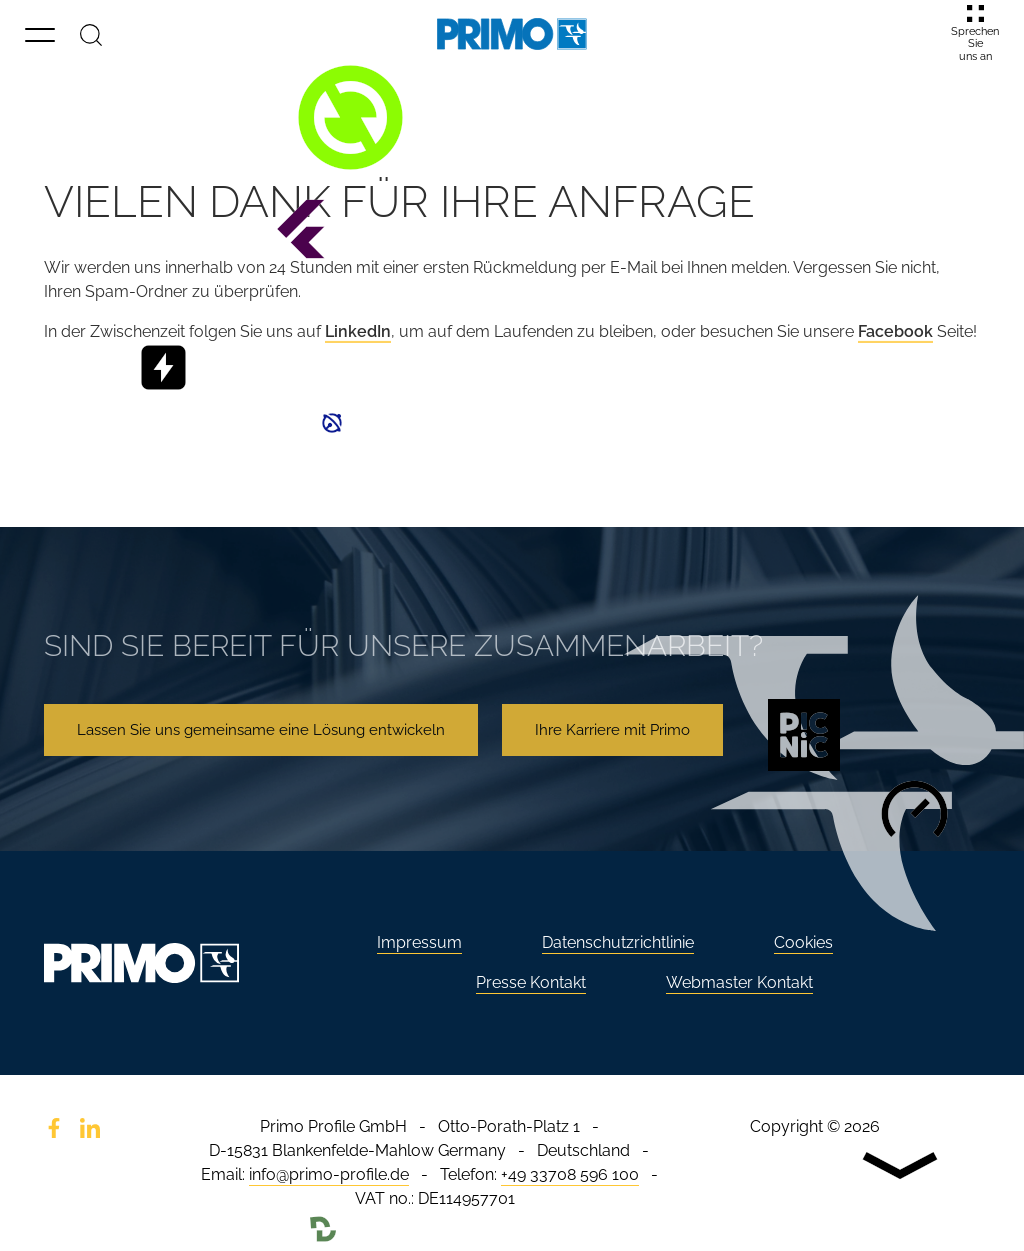 The width and height of the screenshot is (1024, 1251). What do you see at coordinates (163, 367) in the screenshot?
I see `access AED or defibrillator location information` at bounding box center [163, 367].